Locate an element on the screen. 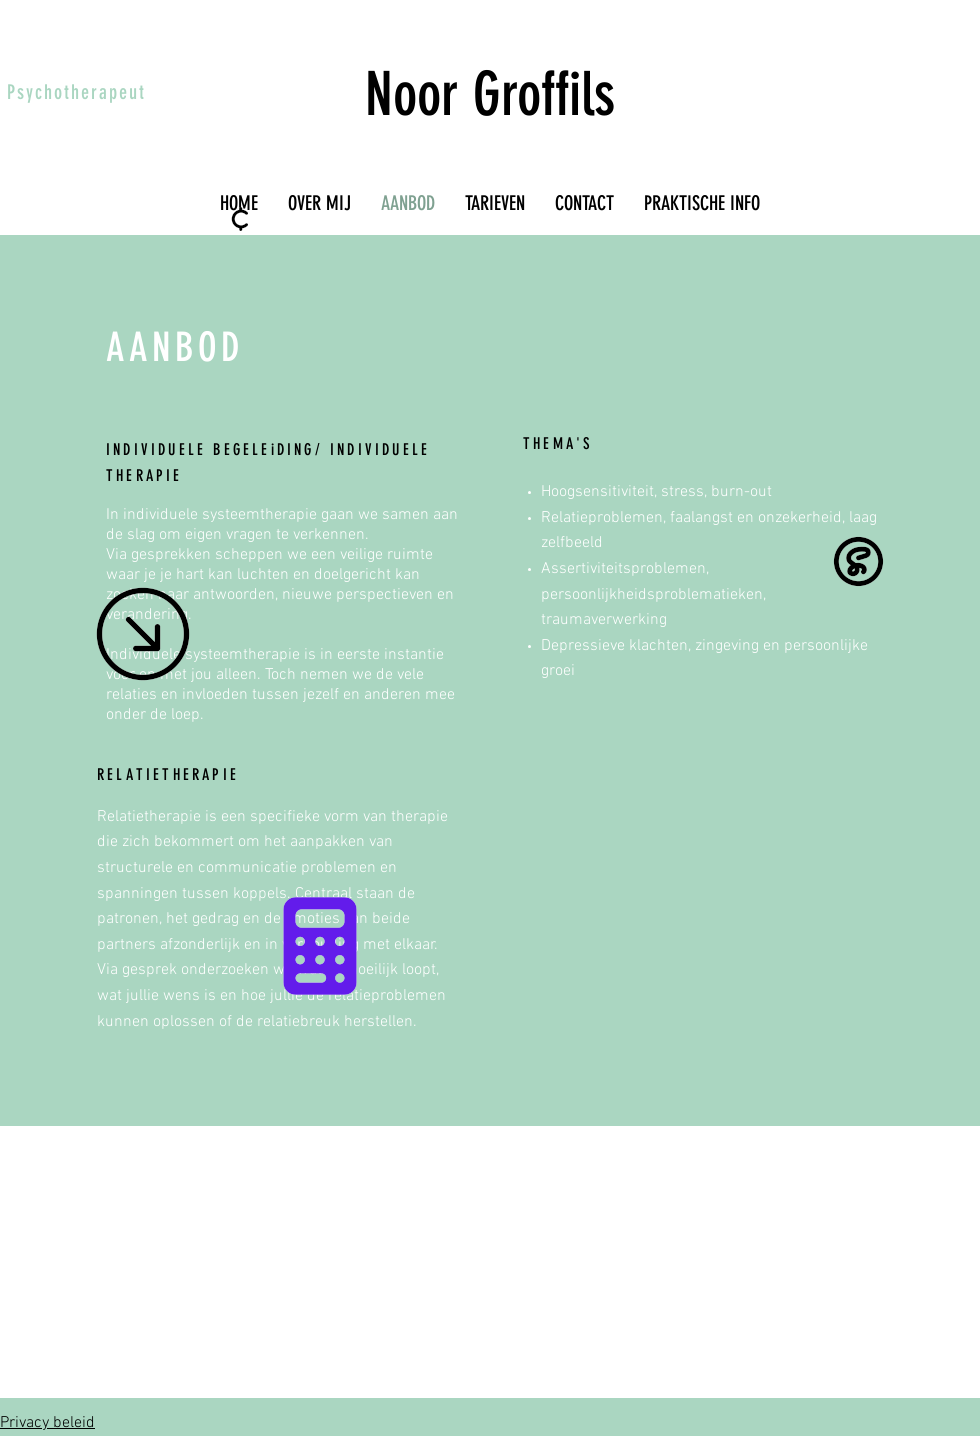 This screenshot has height=1436, width=980. open the calculator app is located at coordinates (320, 946).